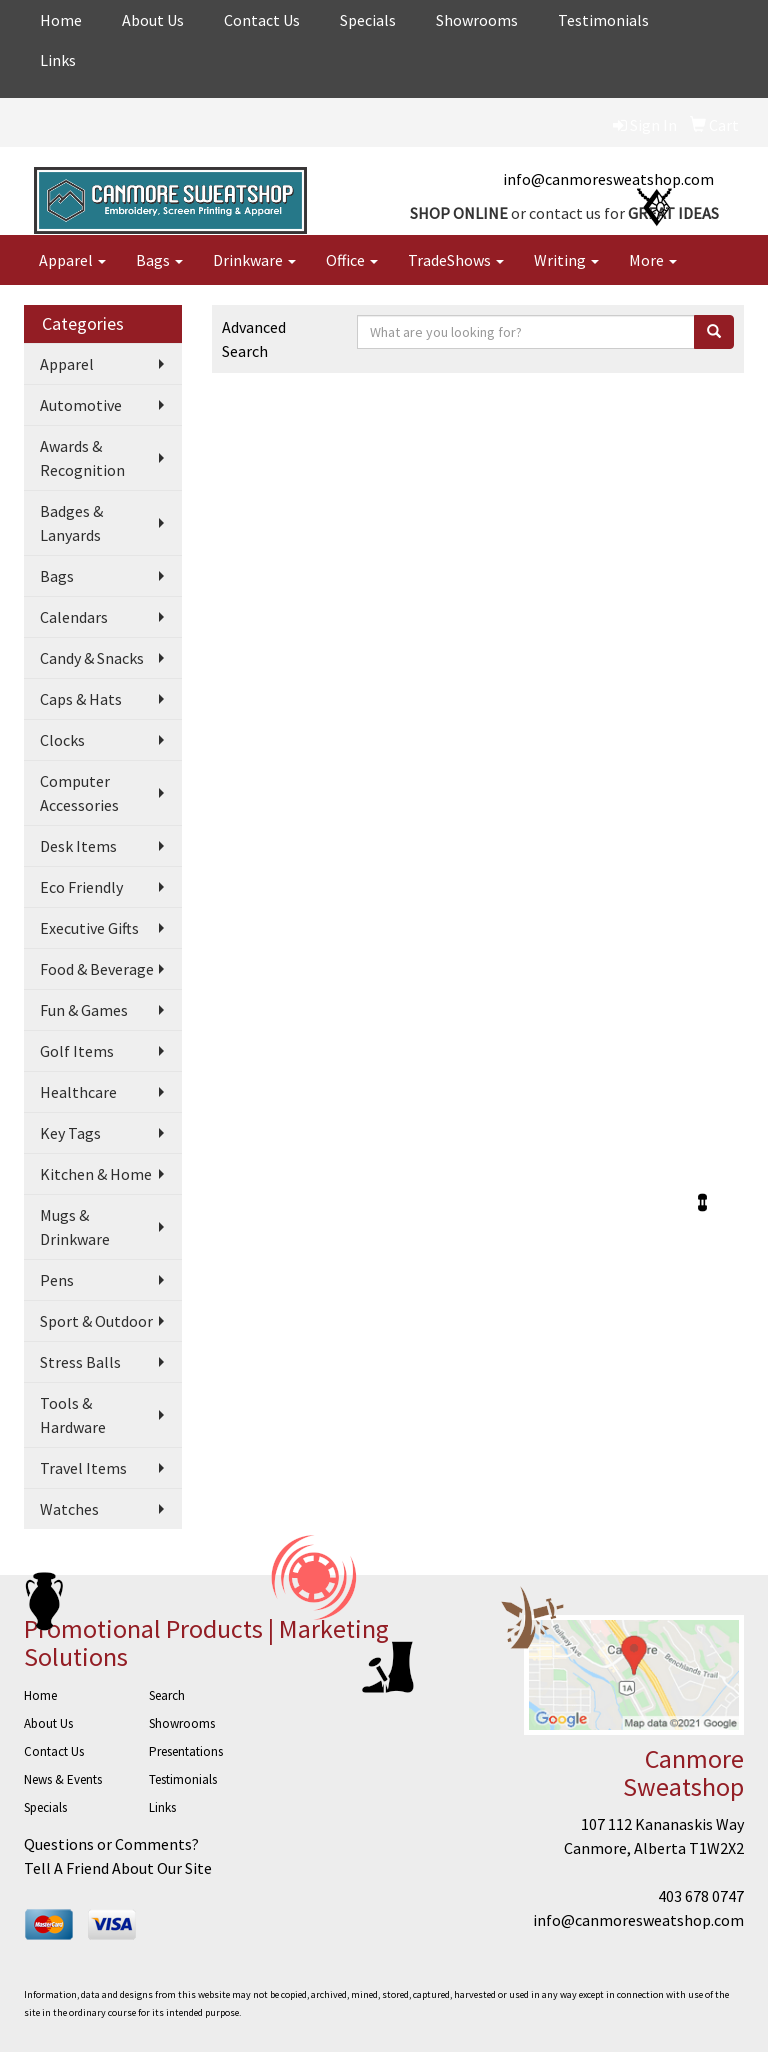 The width and height of the screenshot is (768, 2052). I want to click on indicates motion detection is active, so click(313, 1577).